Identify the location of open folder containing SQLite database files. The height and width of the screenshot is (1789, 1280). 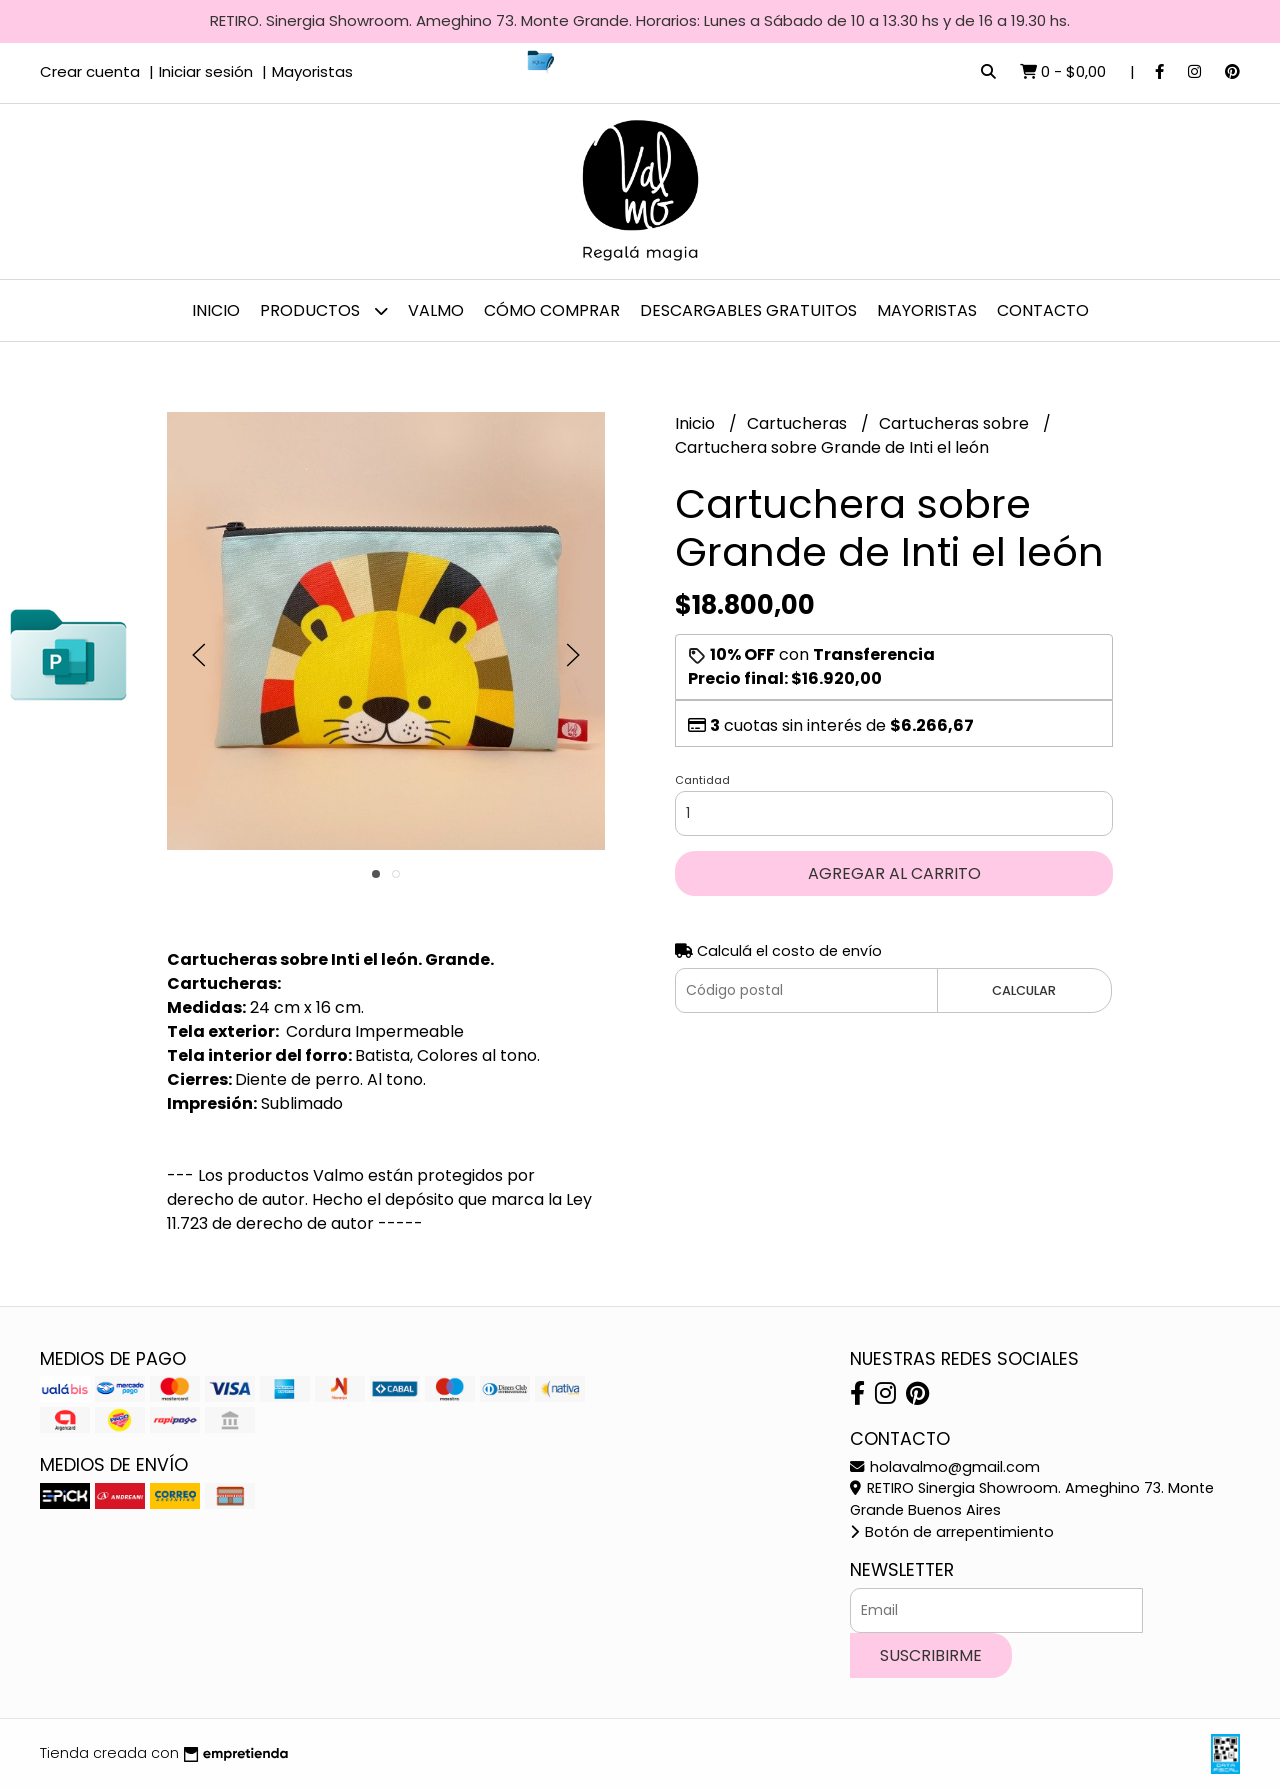
(540, 61).